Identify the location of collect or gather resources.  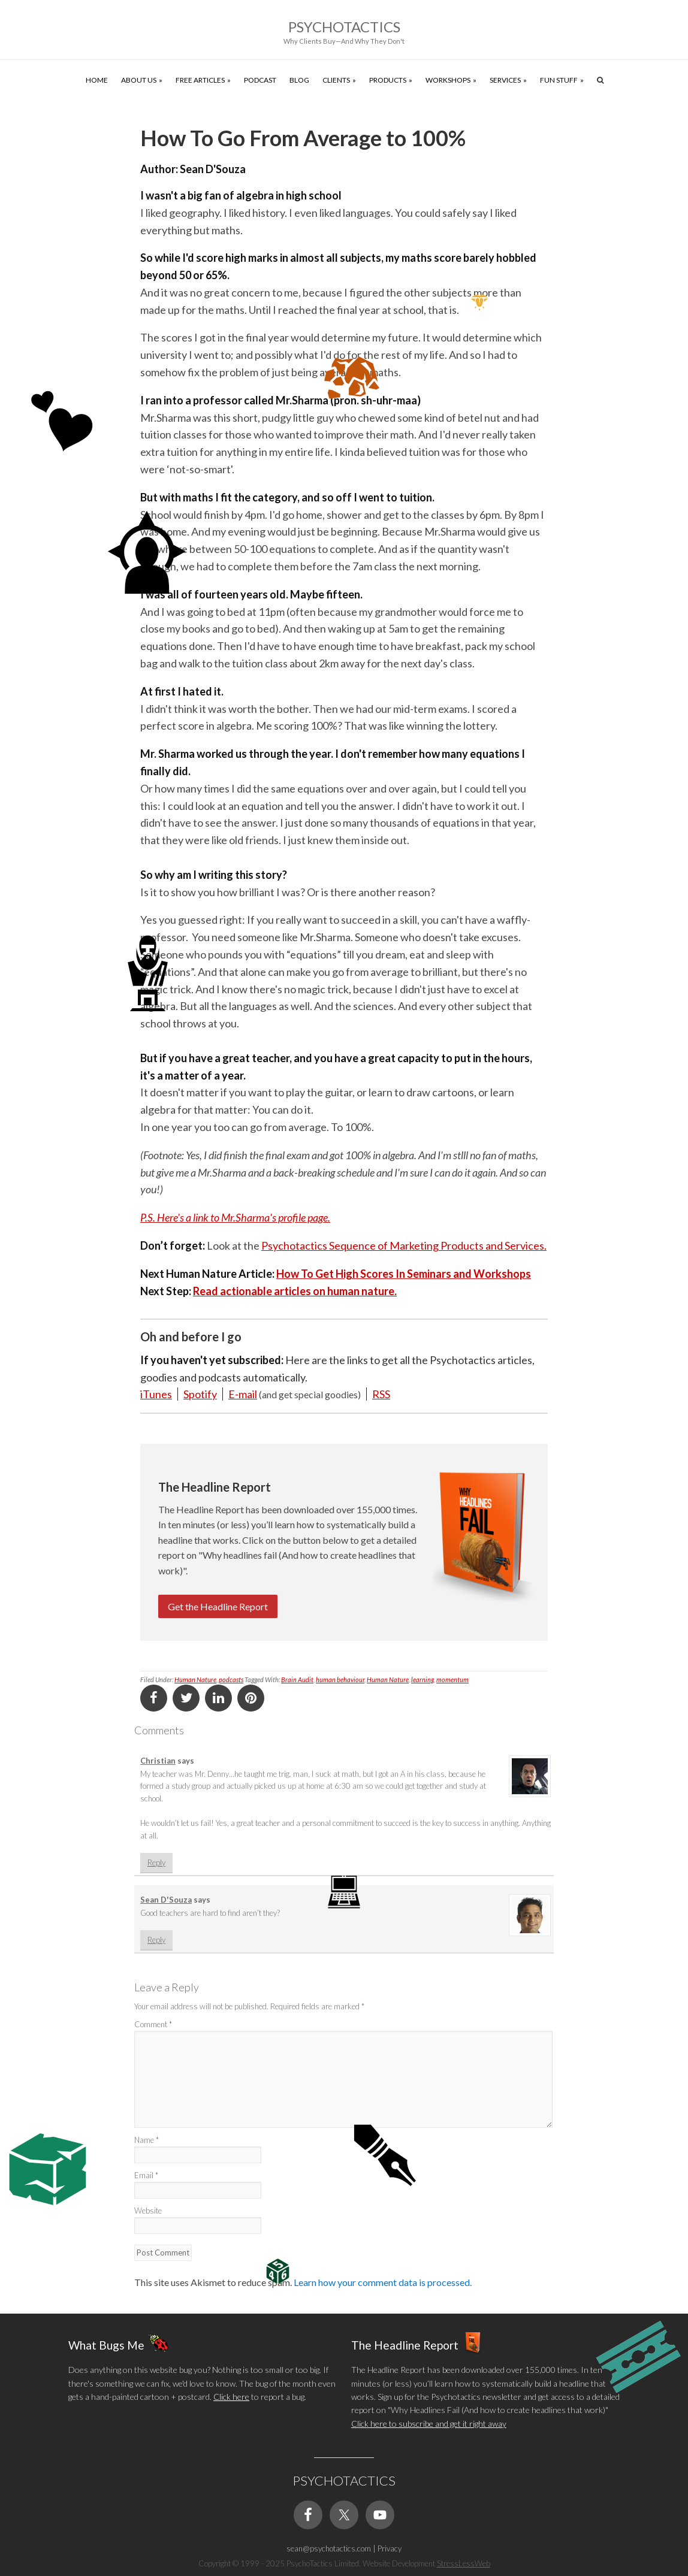
(351, 374).